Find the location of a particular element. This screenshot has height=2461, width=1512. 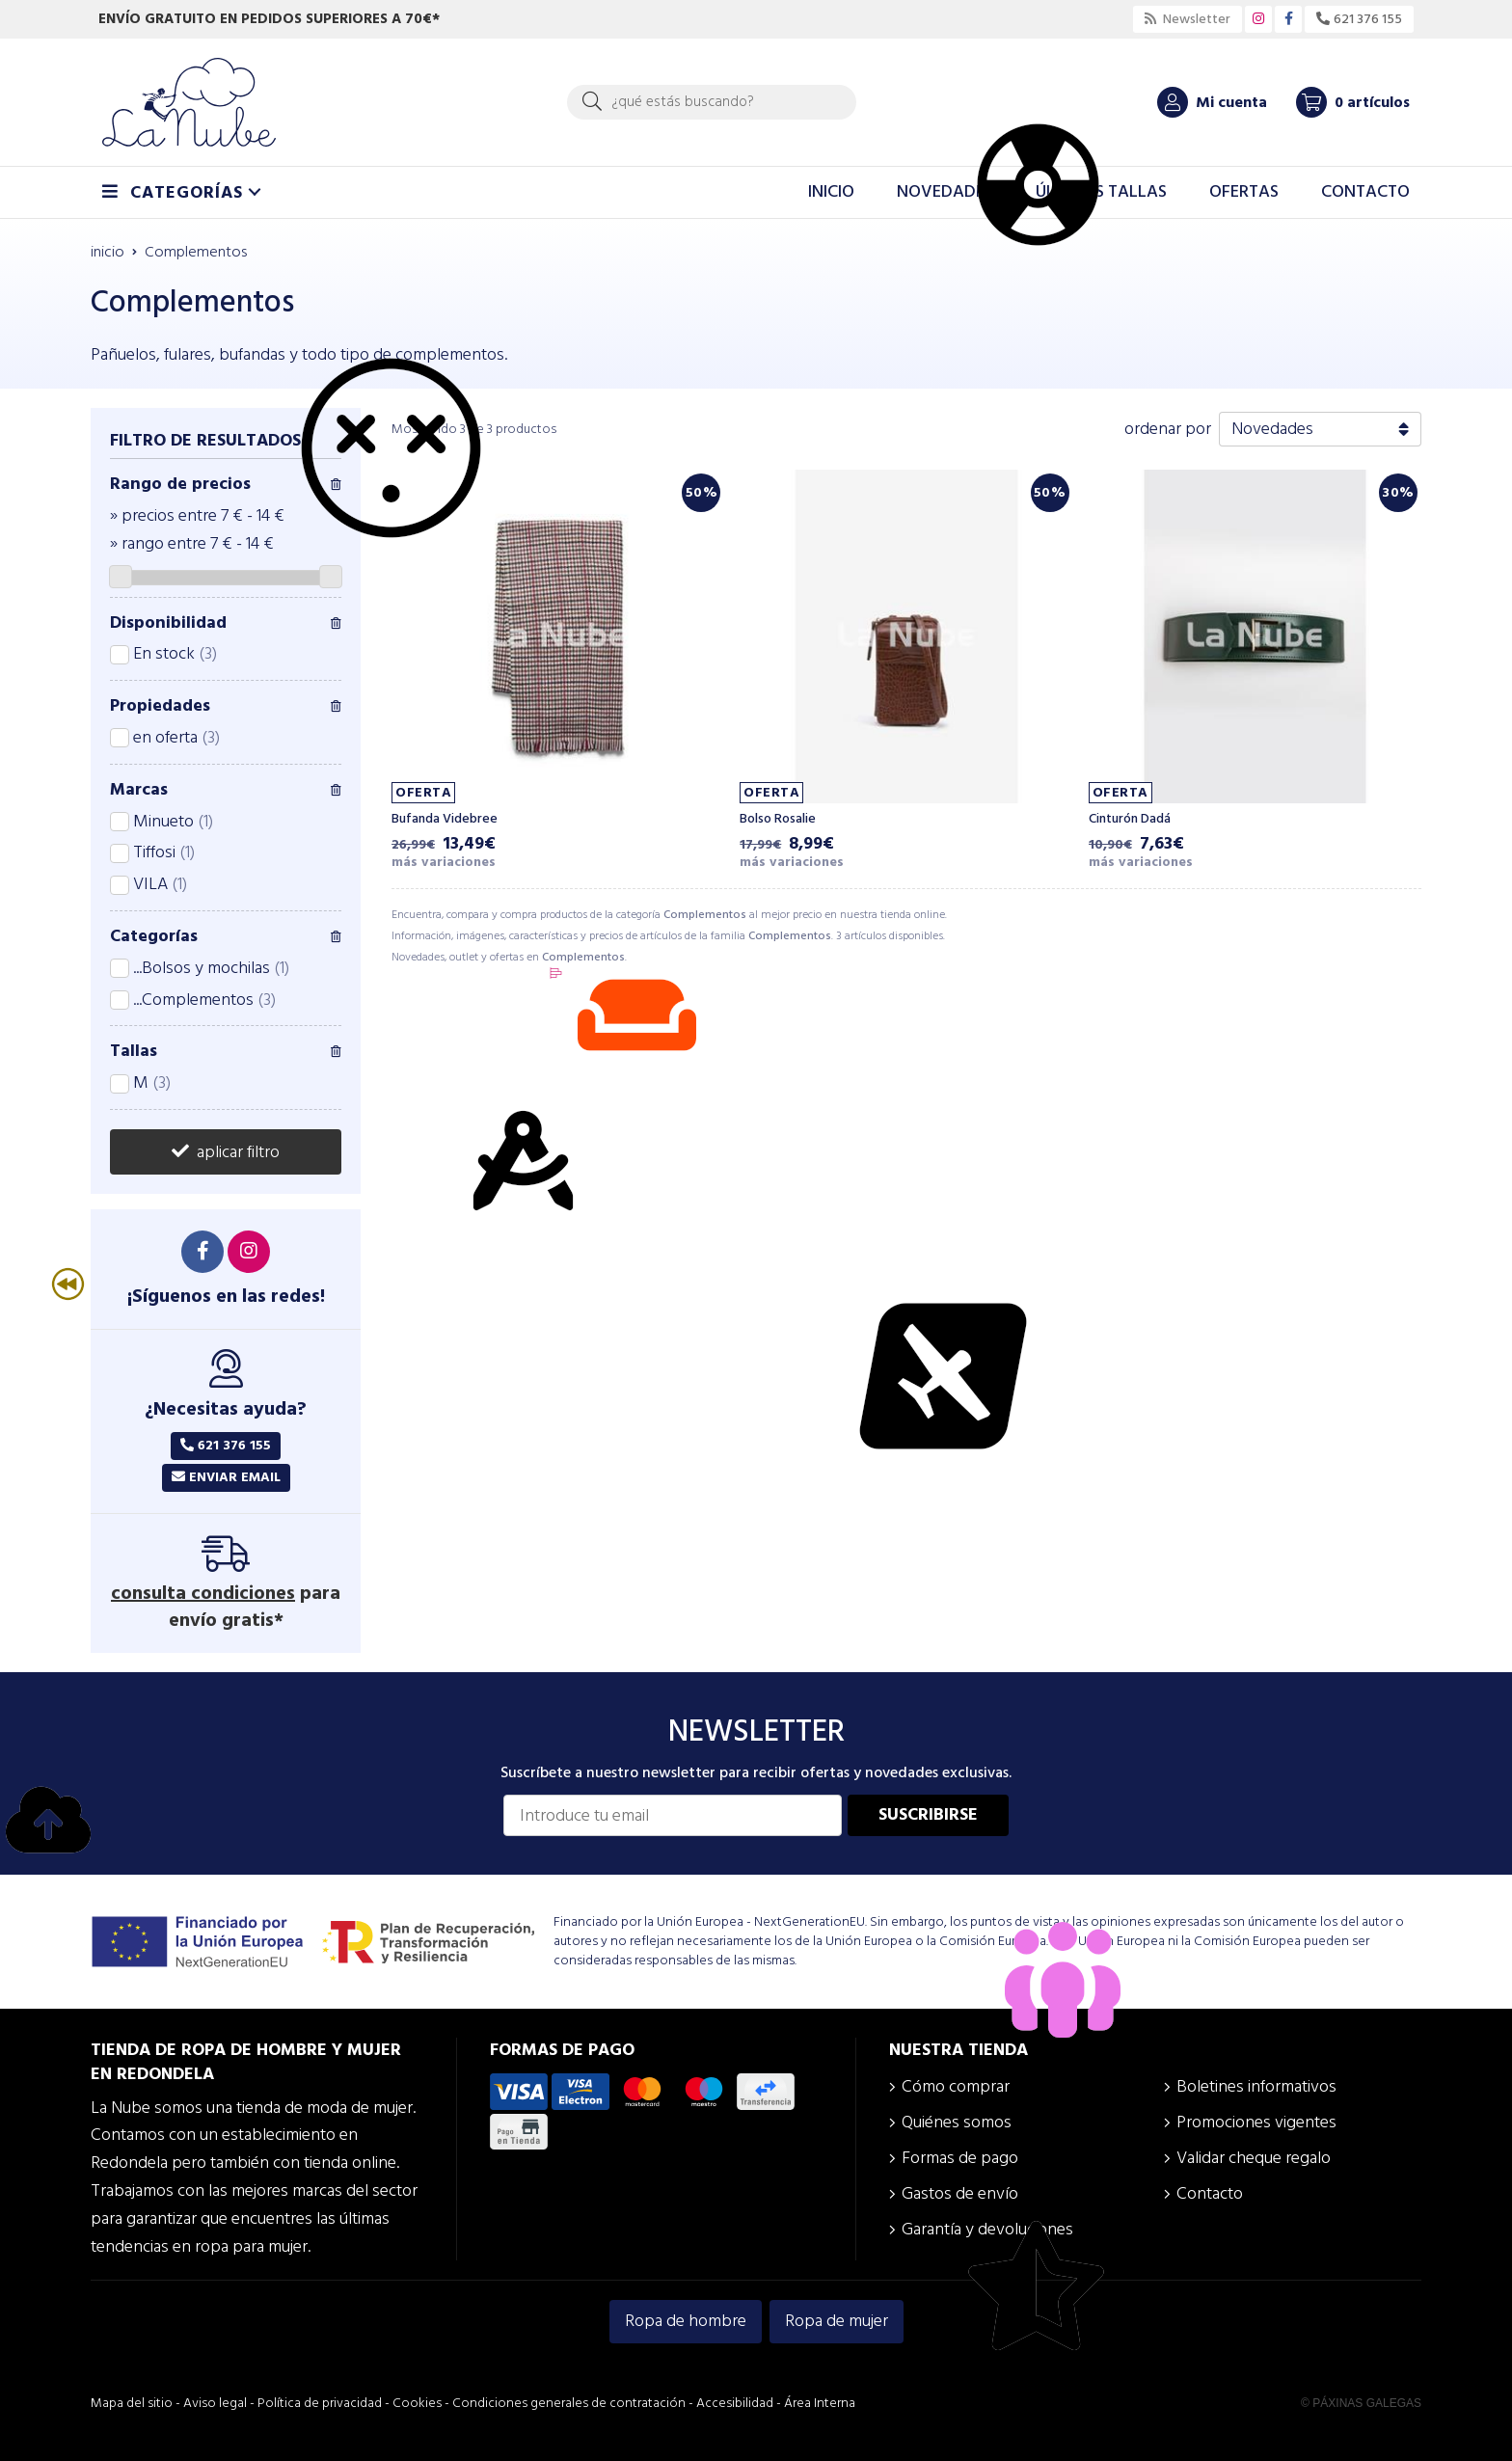

access drawing or drafting tools is located at coordinates (523, 1160).